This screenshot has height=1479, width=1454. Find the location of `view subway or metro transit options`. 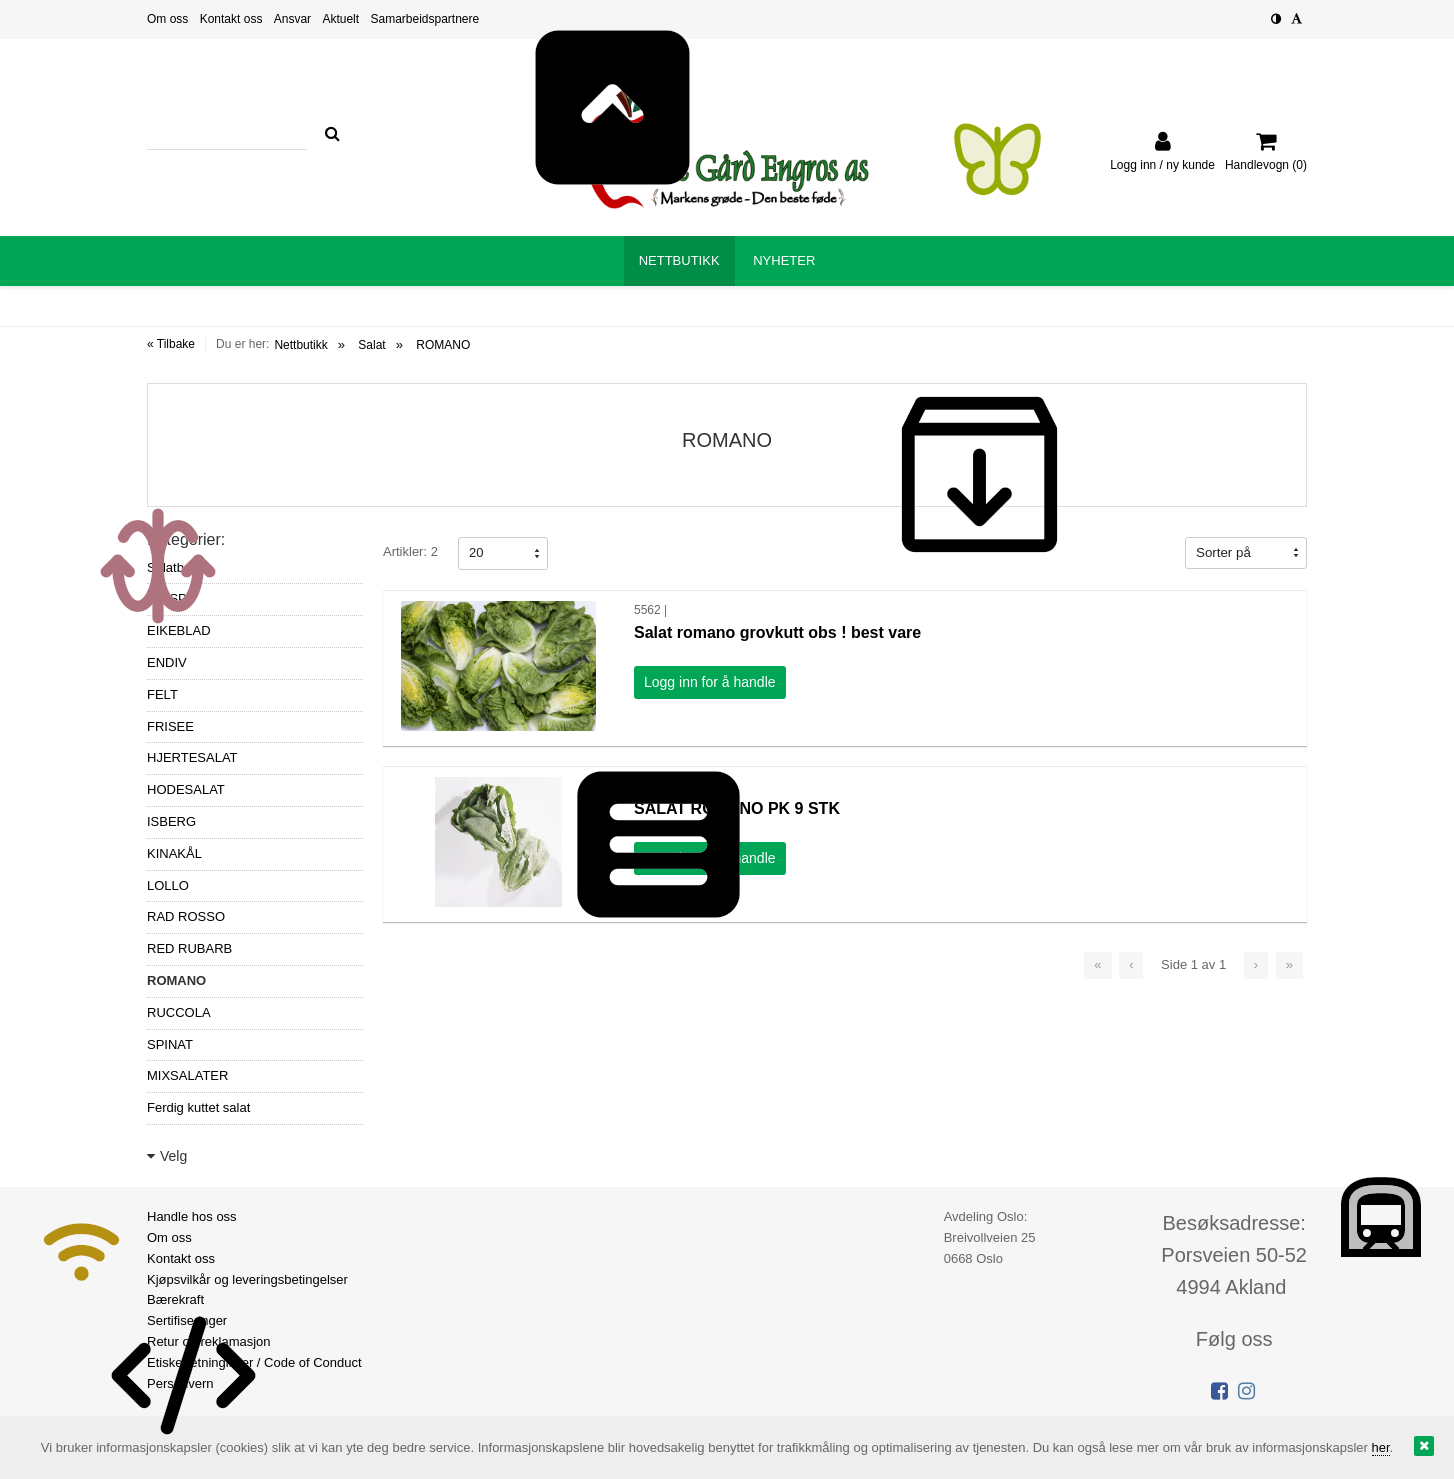

view subway or metro transit options is located at coordinates (1381, 1217).